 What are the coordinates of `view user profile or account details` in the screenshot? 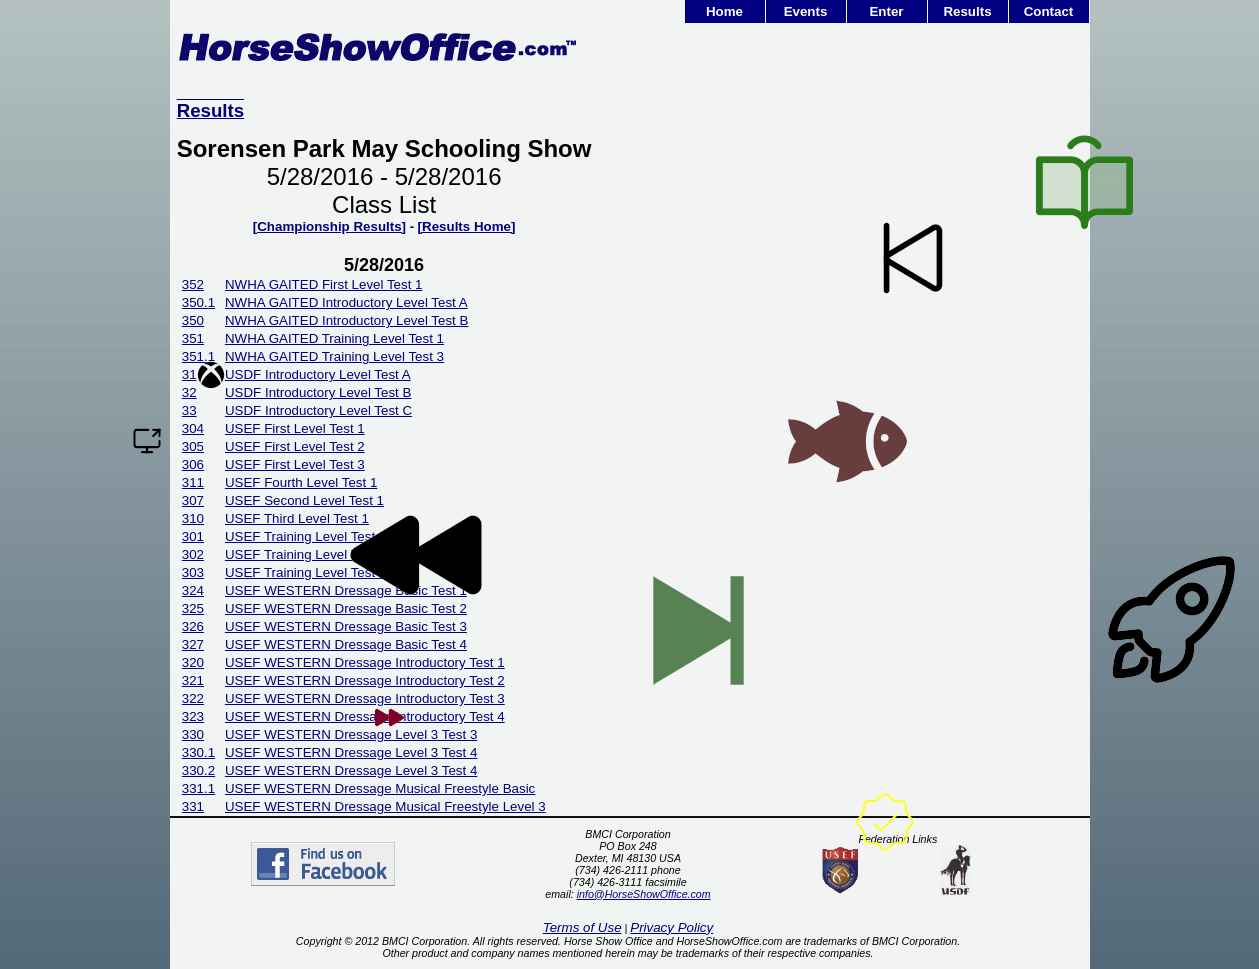 It's located at (1084, 180).